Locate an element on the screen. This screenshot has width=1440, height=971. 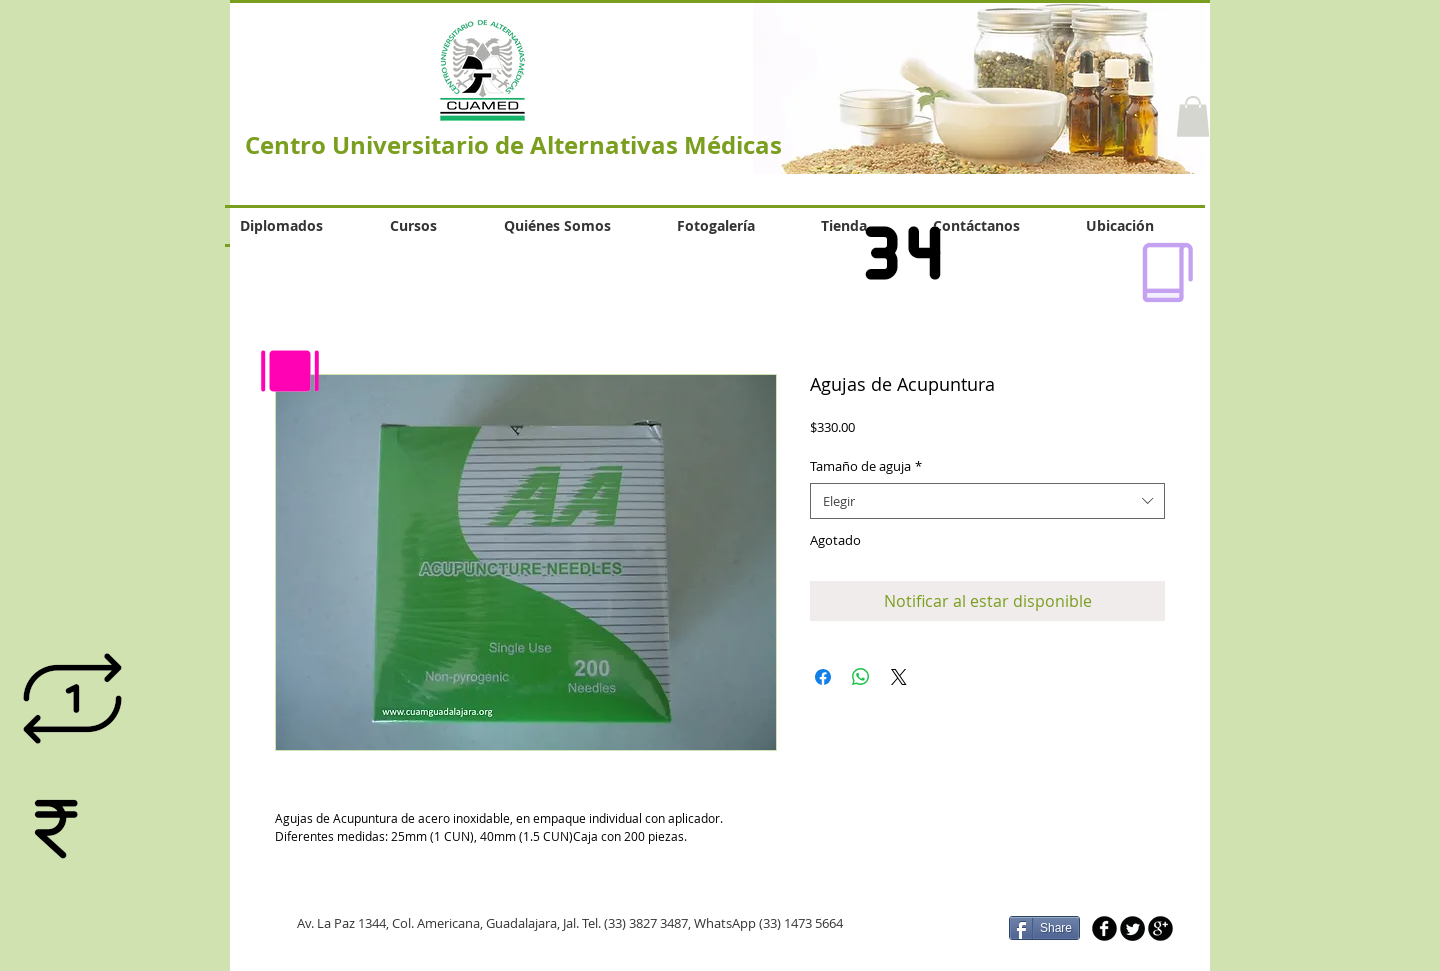
view price in Indian rupees is located at coordinates (54, 828).